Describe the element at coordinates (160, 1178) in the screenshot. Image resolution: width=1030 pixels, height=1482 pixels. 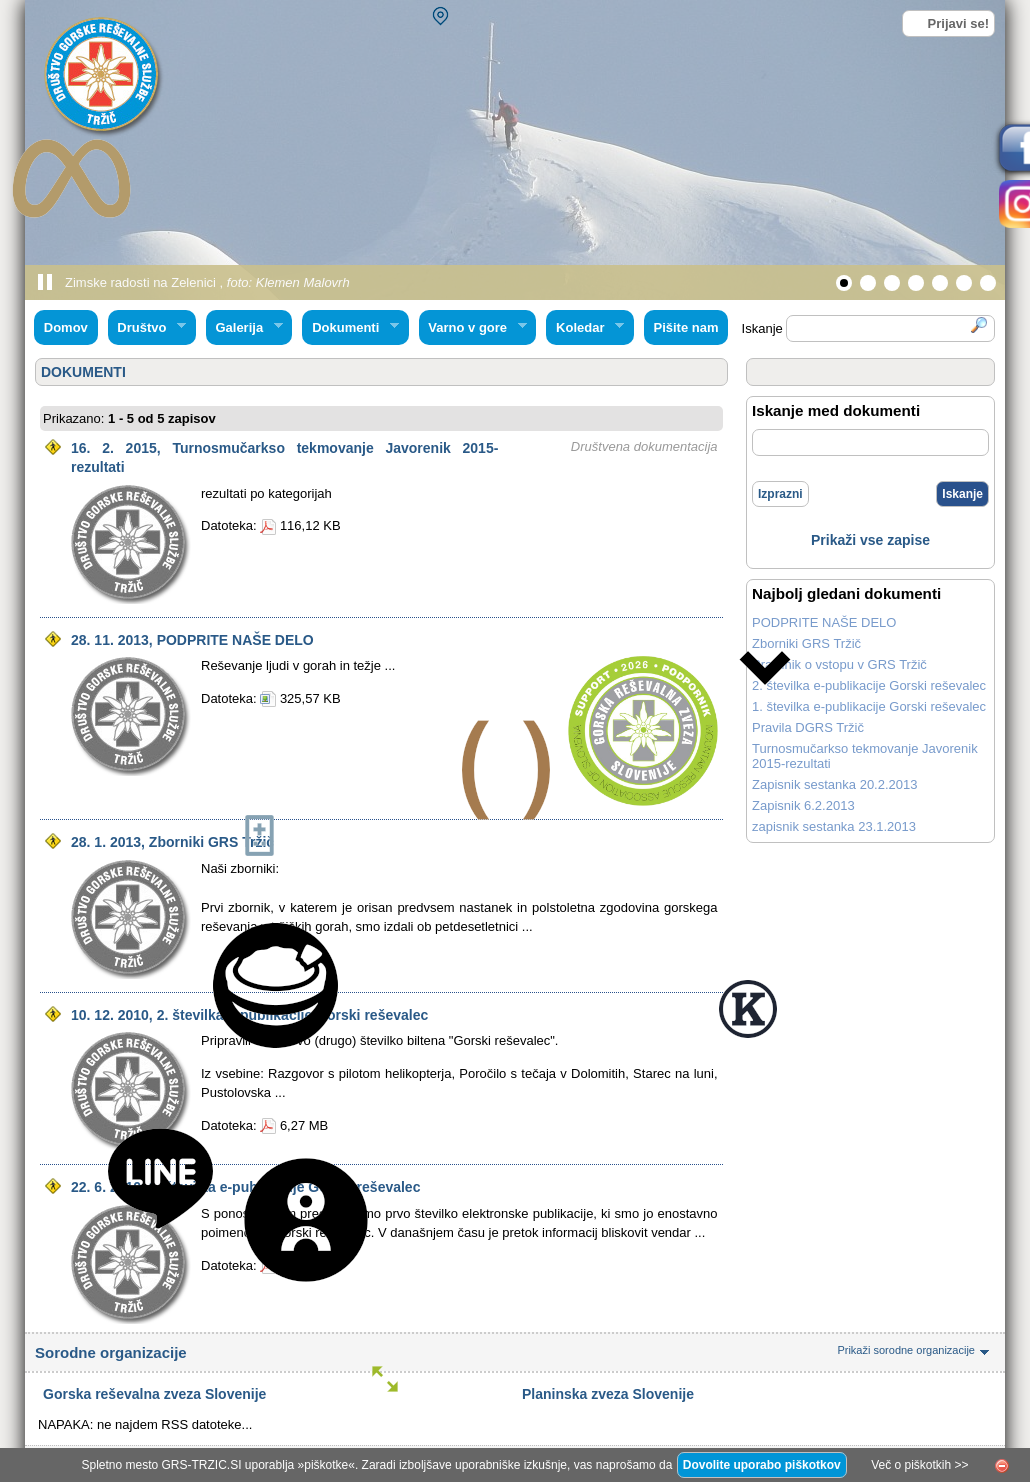
I see `open LINE messaging app` at that location.